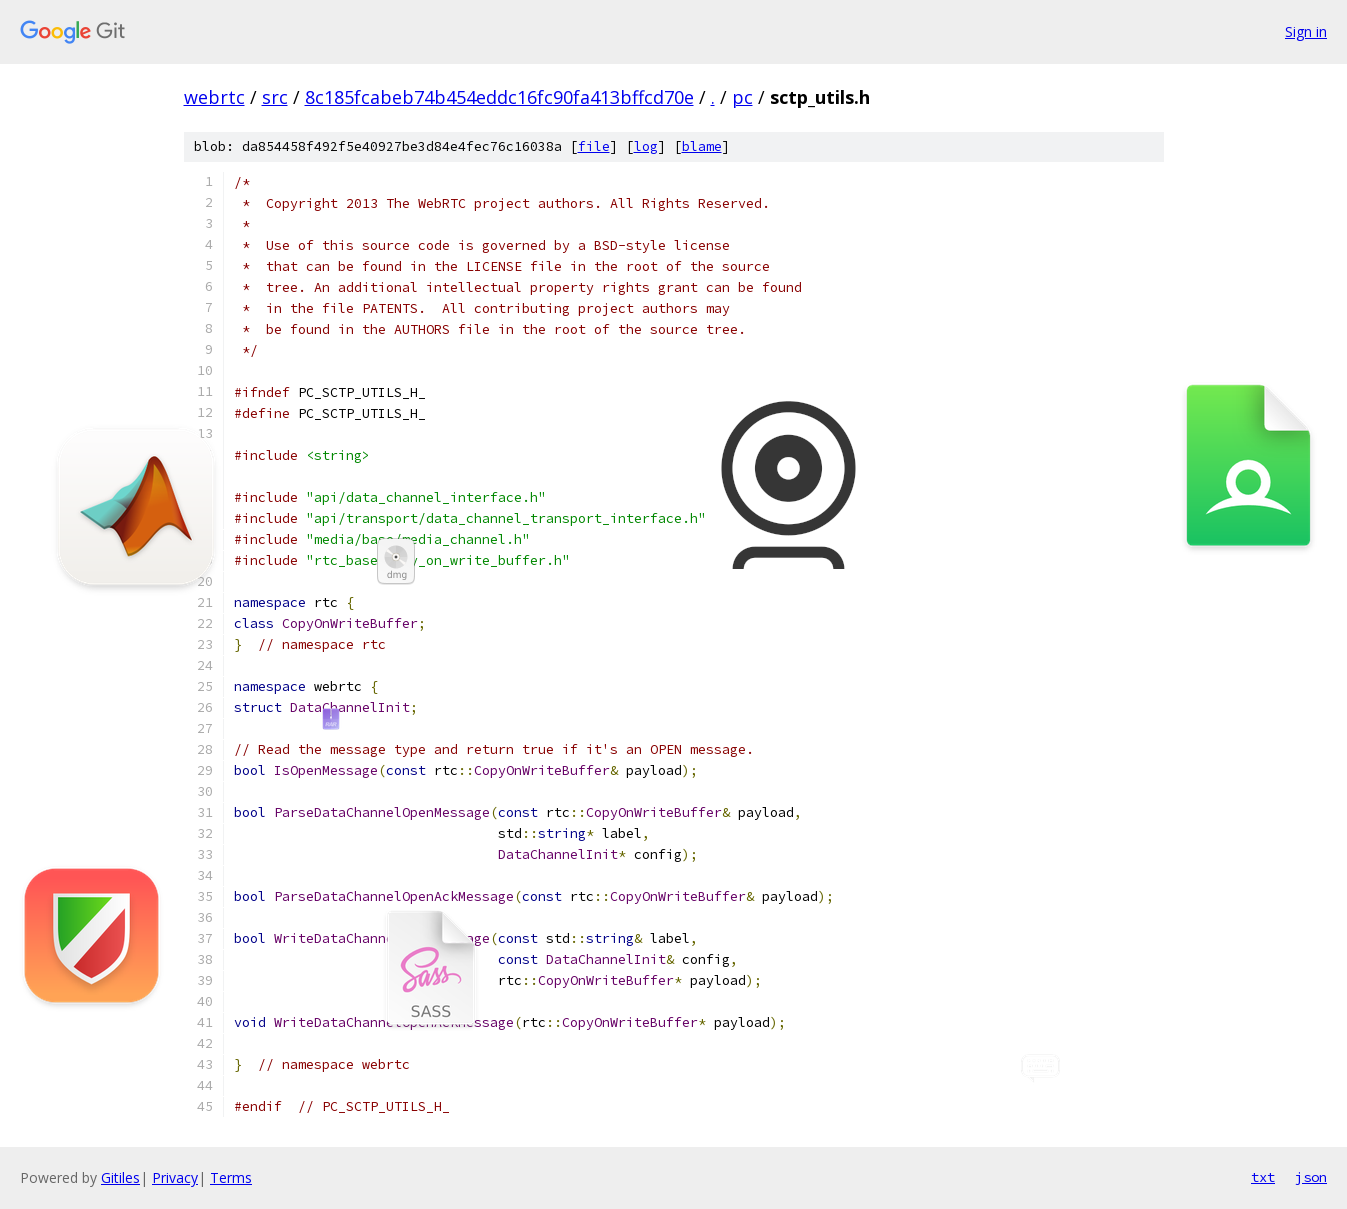 Image resolution: width=1347 pixels, height=1209 pixels. Describe the element at coordinates (431, 970) in the screenshot. I see `sass stylesheet file` at that location.